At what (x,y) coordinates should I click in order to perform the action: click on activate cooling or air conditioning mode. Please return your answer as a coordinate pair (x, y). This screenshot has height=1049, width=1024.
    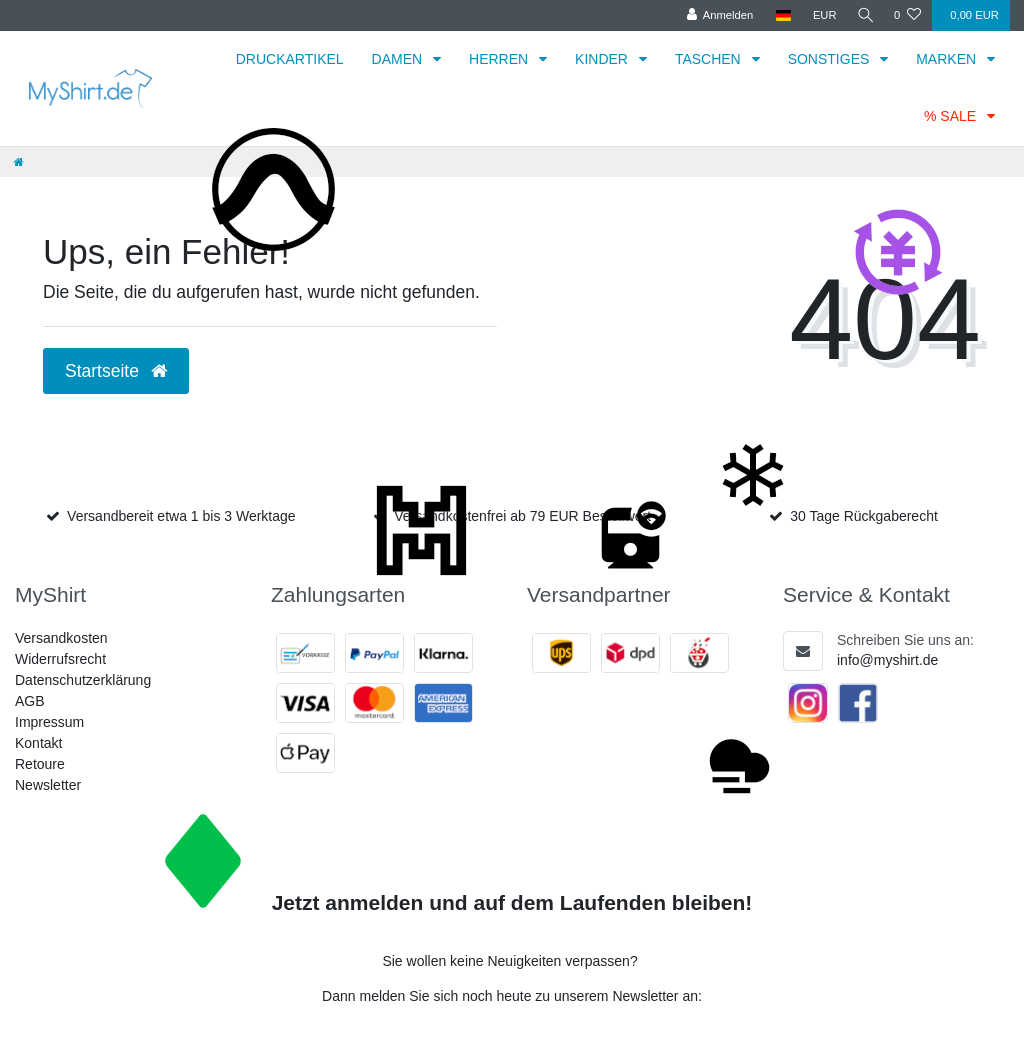
    Looking at the image, I should click on (753, 475).